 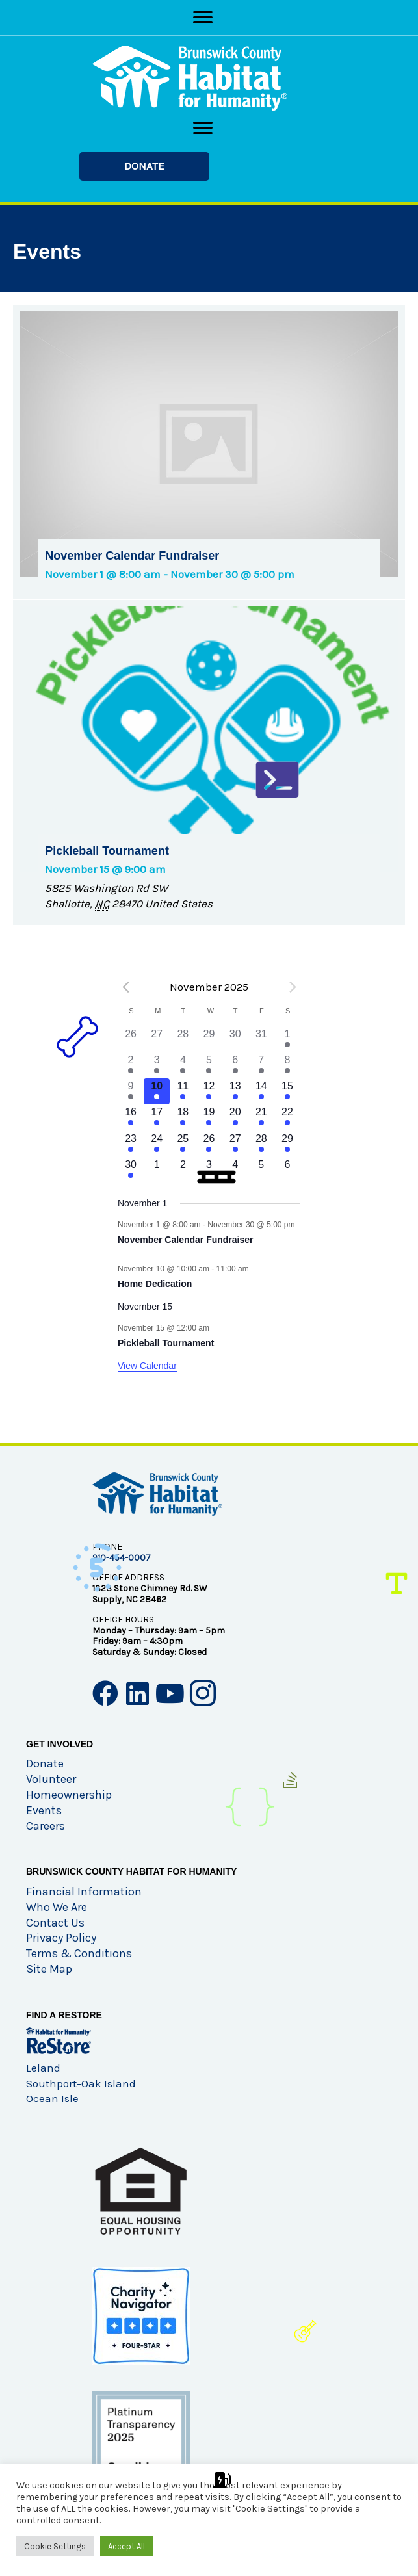 What do you see at coordinates (290, 1780) in the screenshot?
I see `visit stack overflow for programming help` at bounding box center [290, 1780].